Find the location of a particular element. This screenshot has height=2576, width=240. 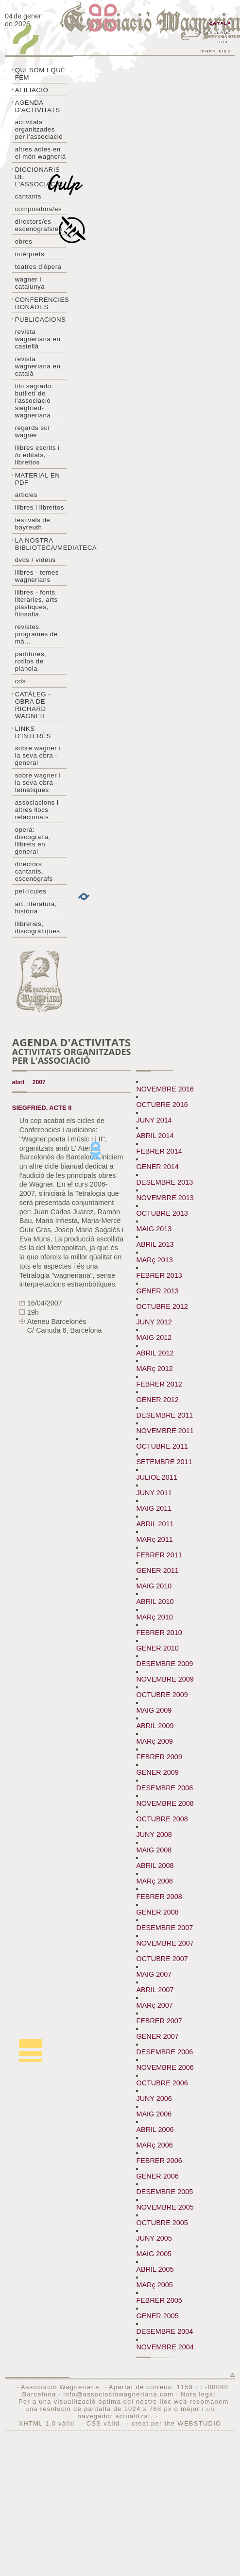

gulp.js task runner logo is located at coordinates (65, 184).